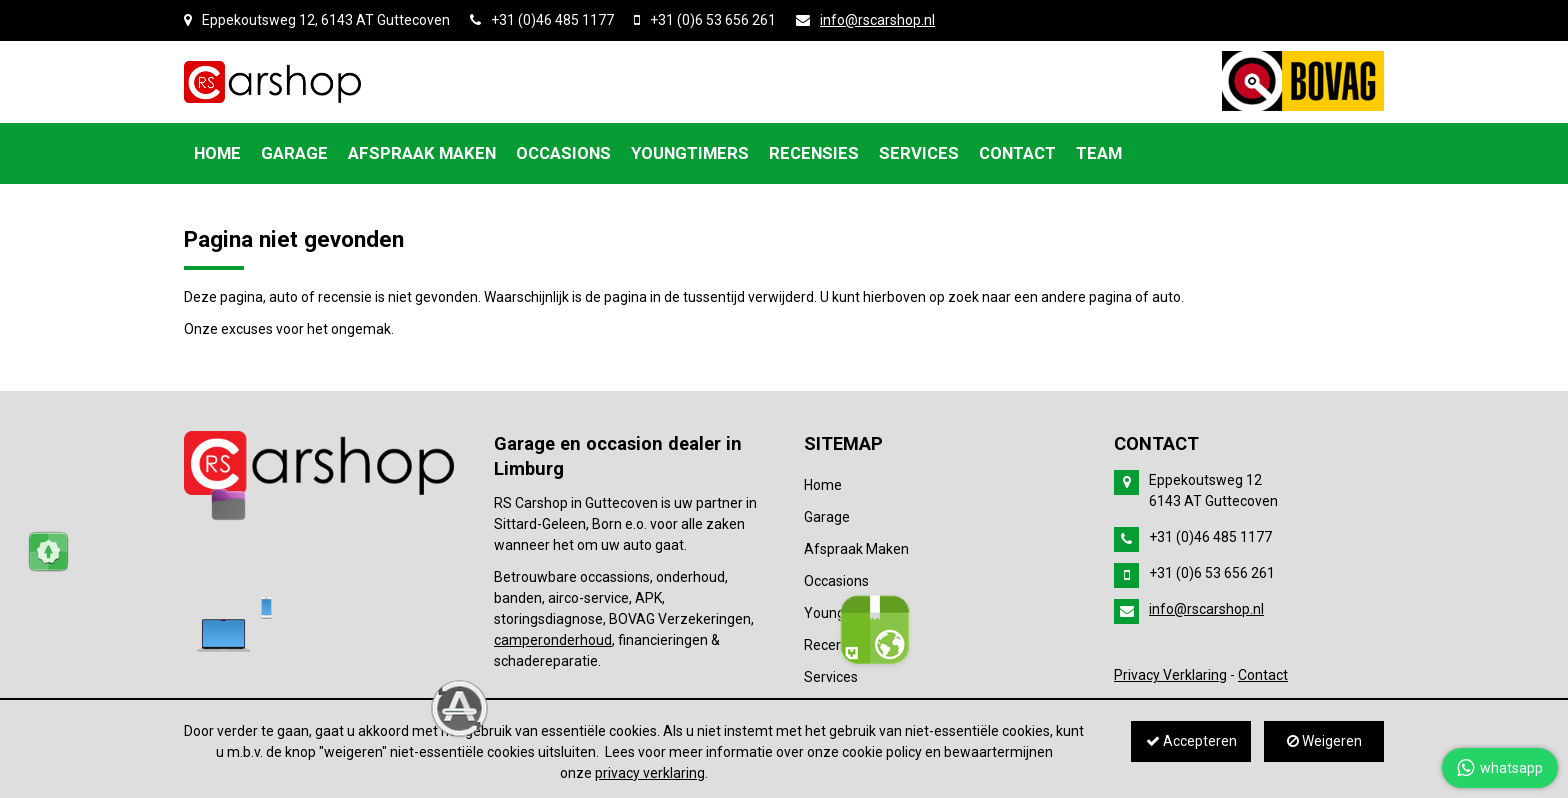 The height and width of the screenshot is (798, 1568). I want to click on manage software package sources and repositories, so click(875, 631).